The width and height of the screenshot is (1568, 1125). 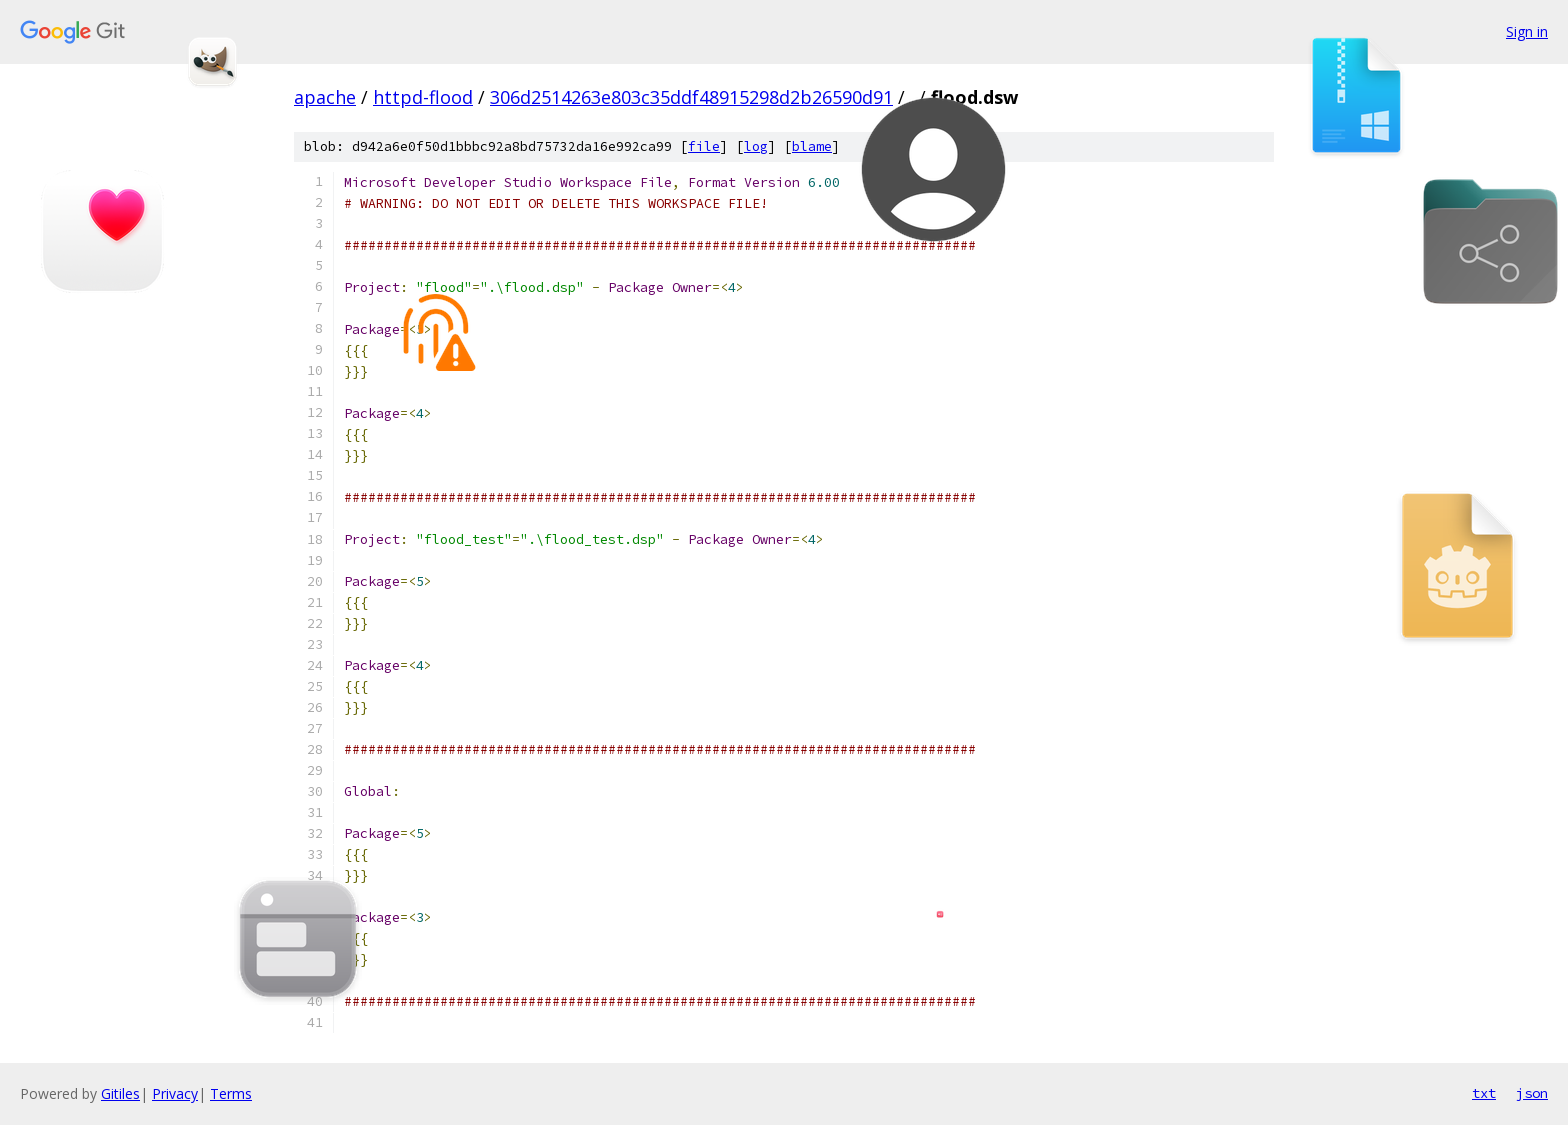 I want to click on a compressed windows executable file, so click(x=1356, y=97).